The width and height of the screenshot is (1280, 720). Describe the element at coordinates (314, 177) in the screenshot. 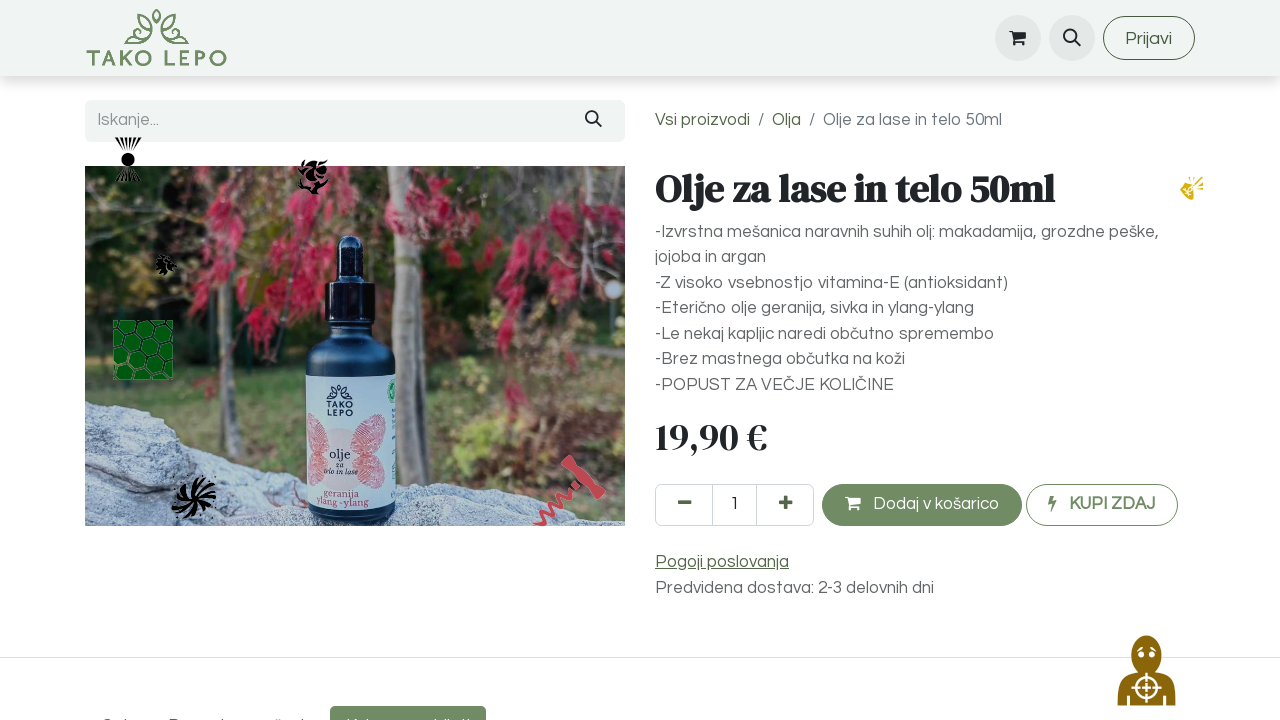

I see `indicates a cursed or corrupted plant item` at that location.